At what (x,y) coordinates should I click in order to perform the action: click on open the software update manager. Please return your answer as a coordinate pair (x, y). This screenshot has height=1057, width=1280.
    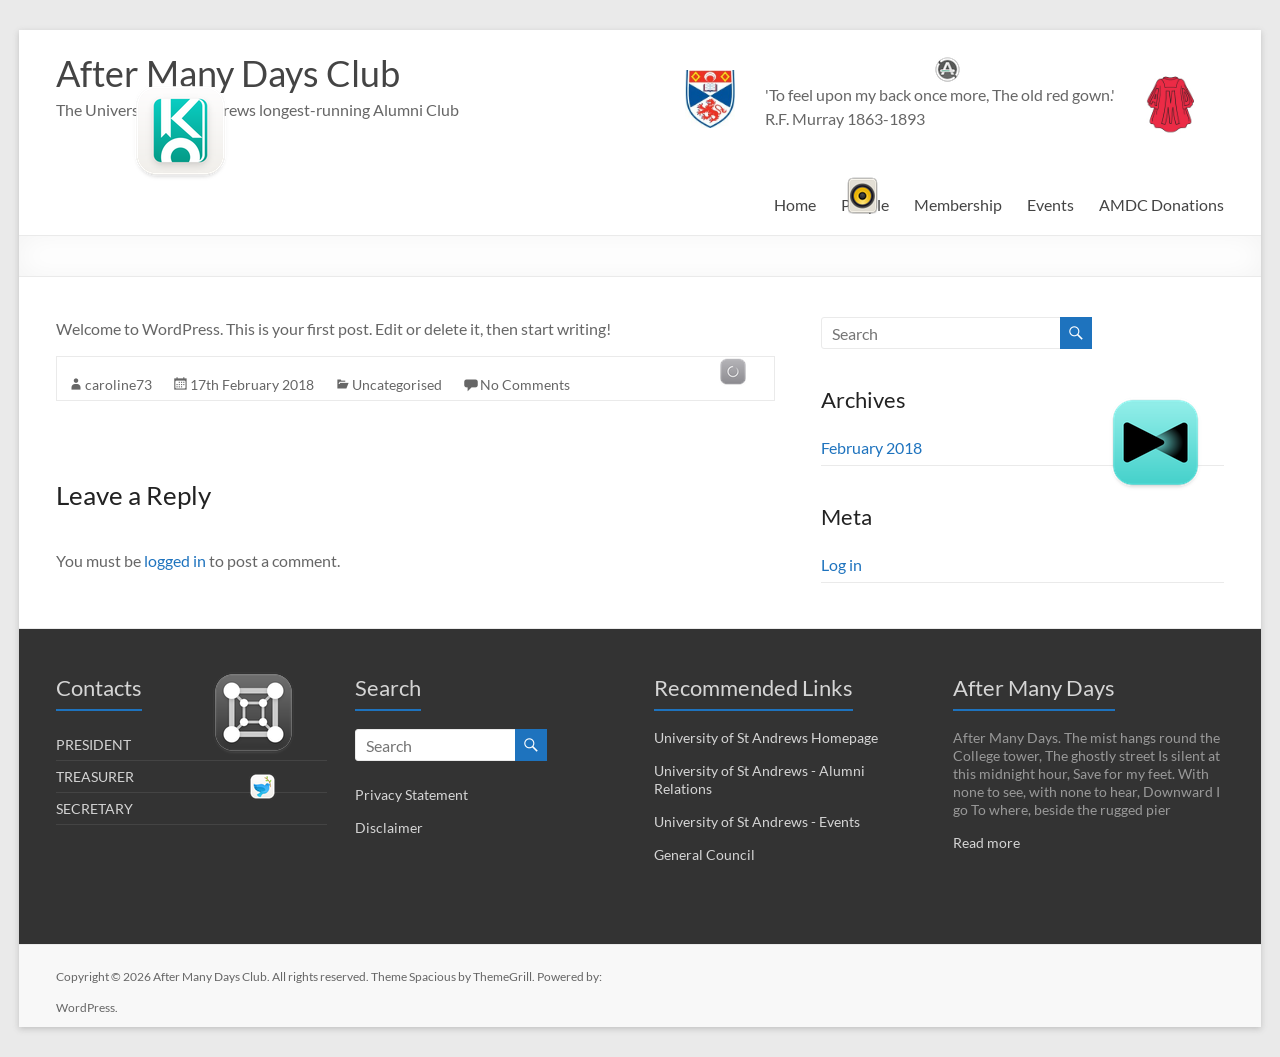
    Looking at the image, I should click on (947, 69).